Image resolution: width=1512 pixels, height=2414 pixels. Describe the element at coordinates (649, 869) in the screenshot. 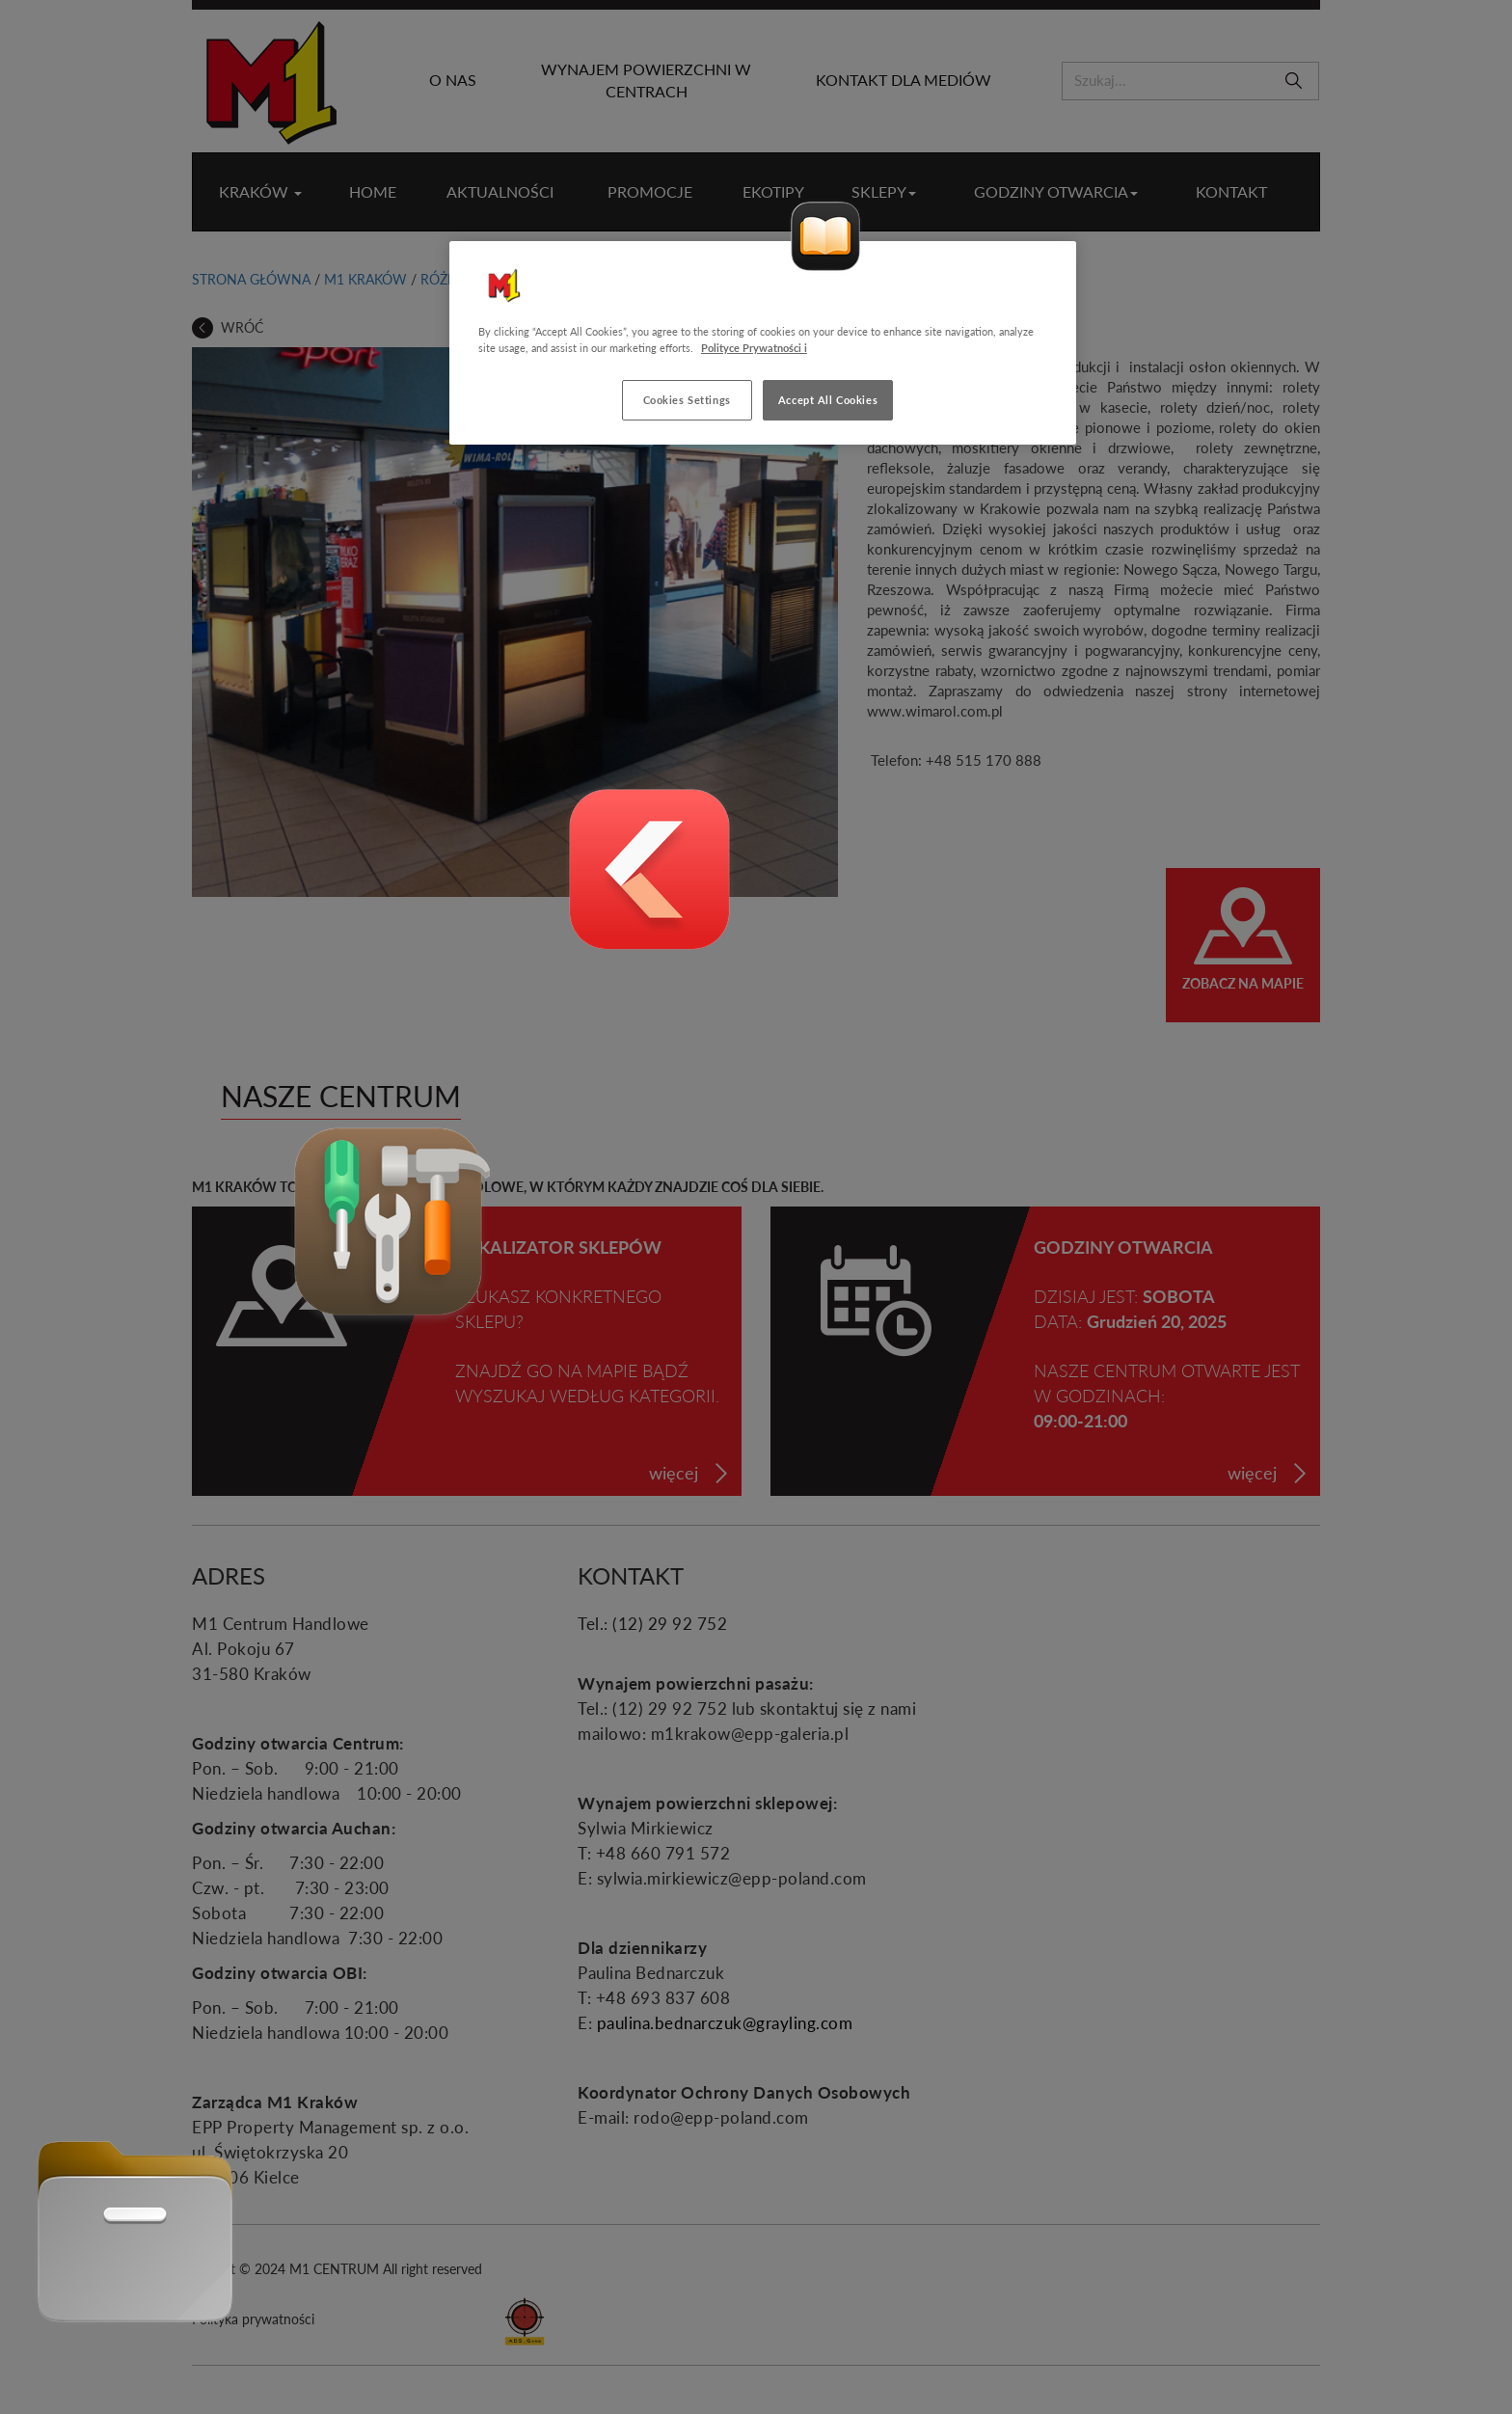

I see `open haguichi VPN network manager` at that location.